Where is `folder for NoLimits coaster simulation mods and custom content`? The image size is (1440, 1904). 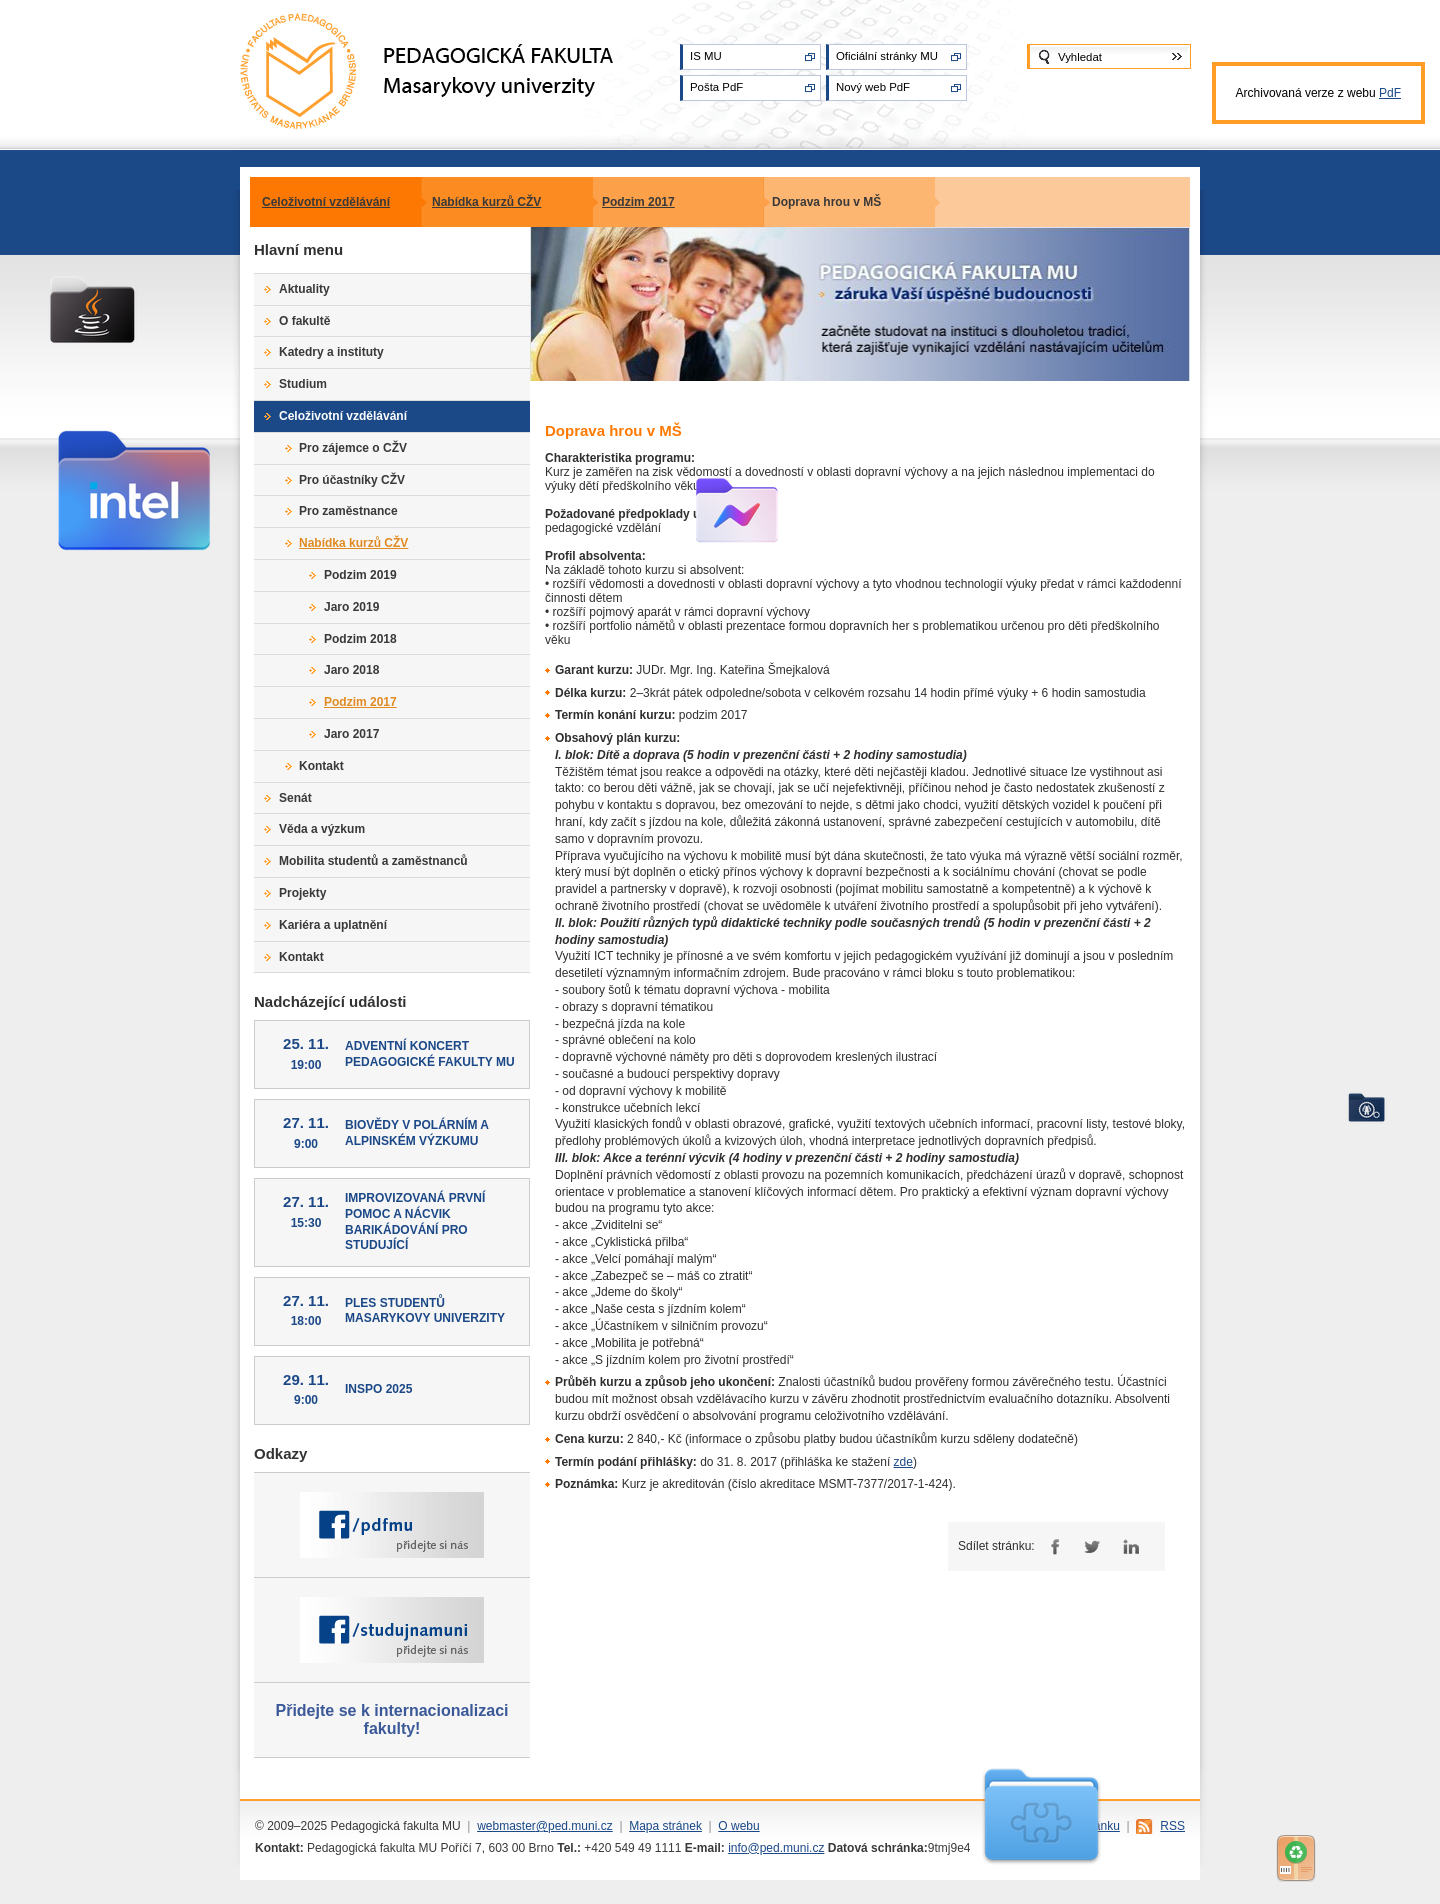 folder for NoLimits coaster simulation mods and custom content is located at coordinates (1366, 1108).